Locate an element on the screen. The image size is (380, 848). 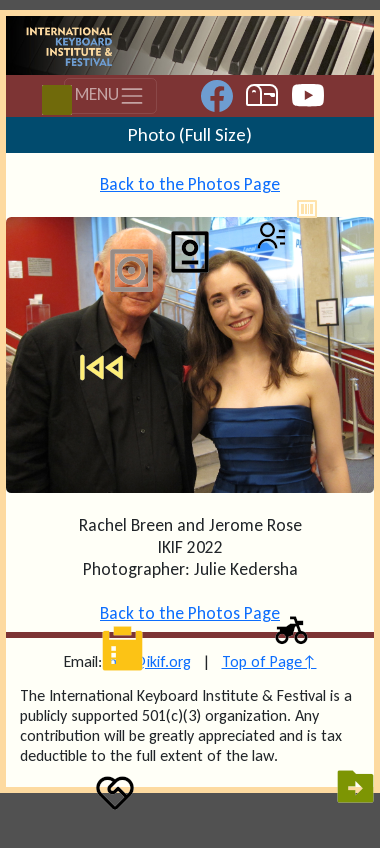
access customer service or support is located at coordinates (115, 793).